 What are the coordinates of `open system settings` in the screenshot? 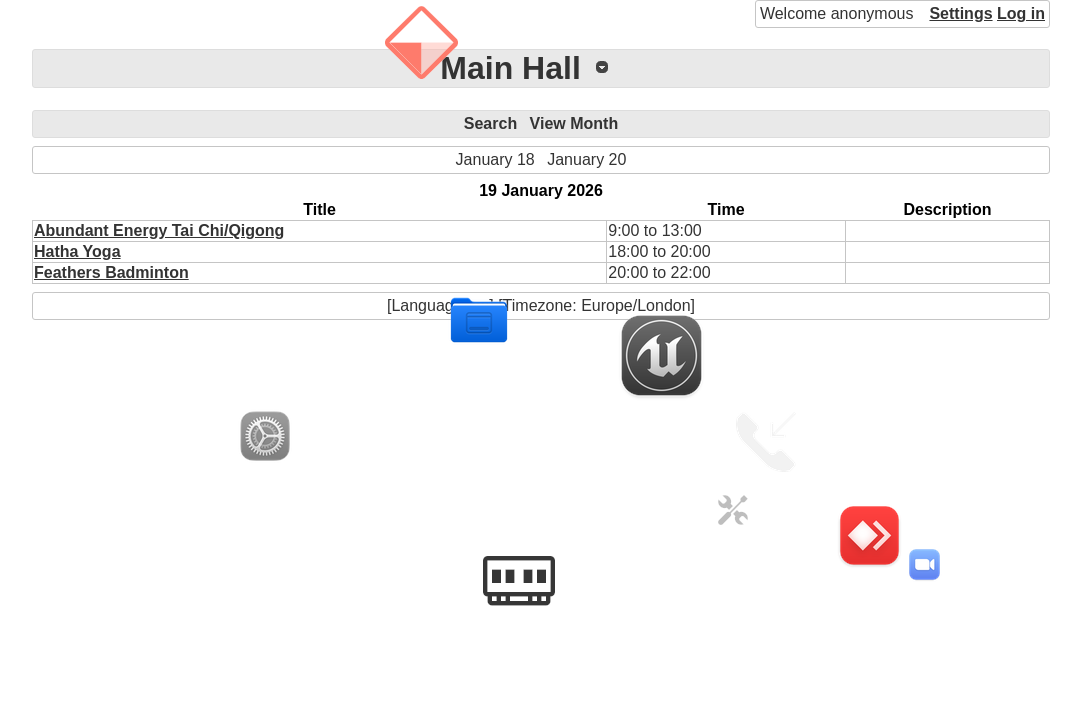 It's located at (265, 436).